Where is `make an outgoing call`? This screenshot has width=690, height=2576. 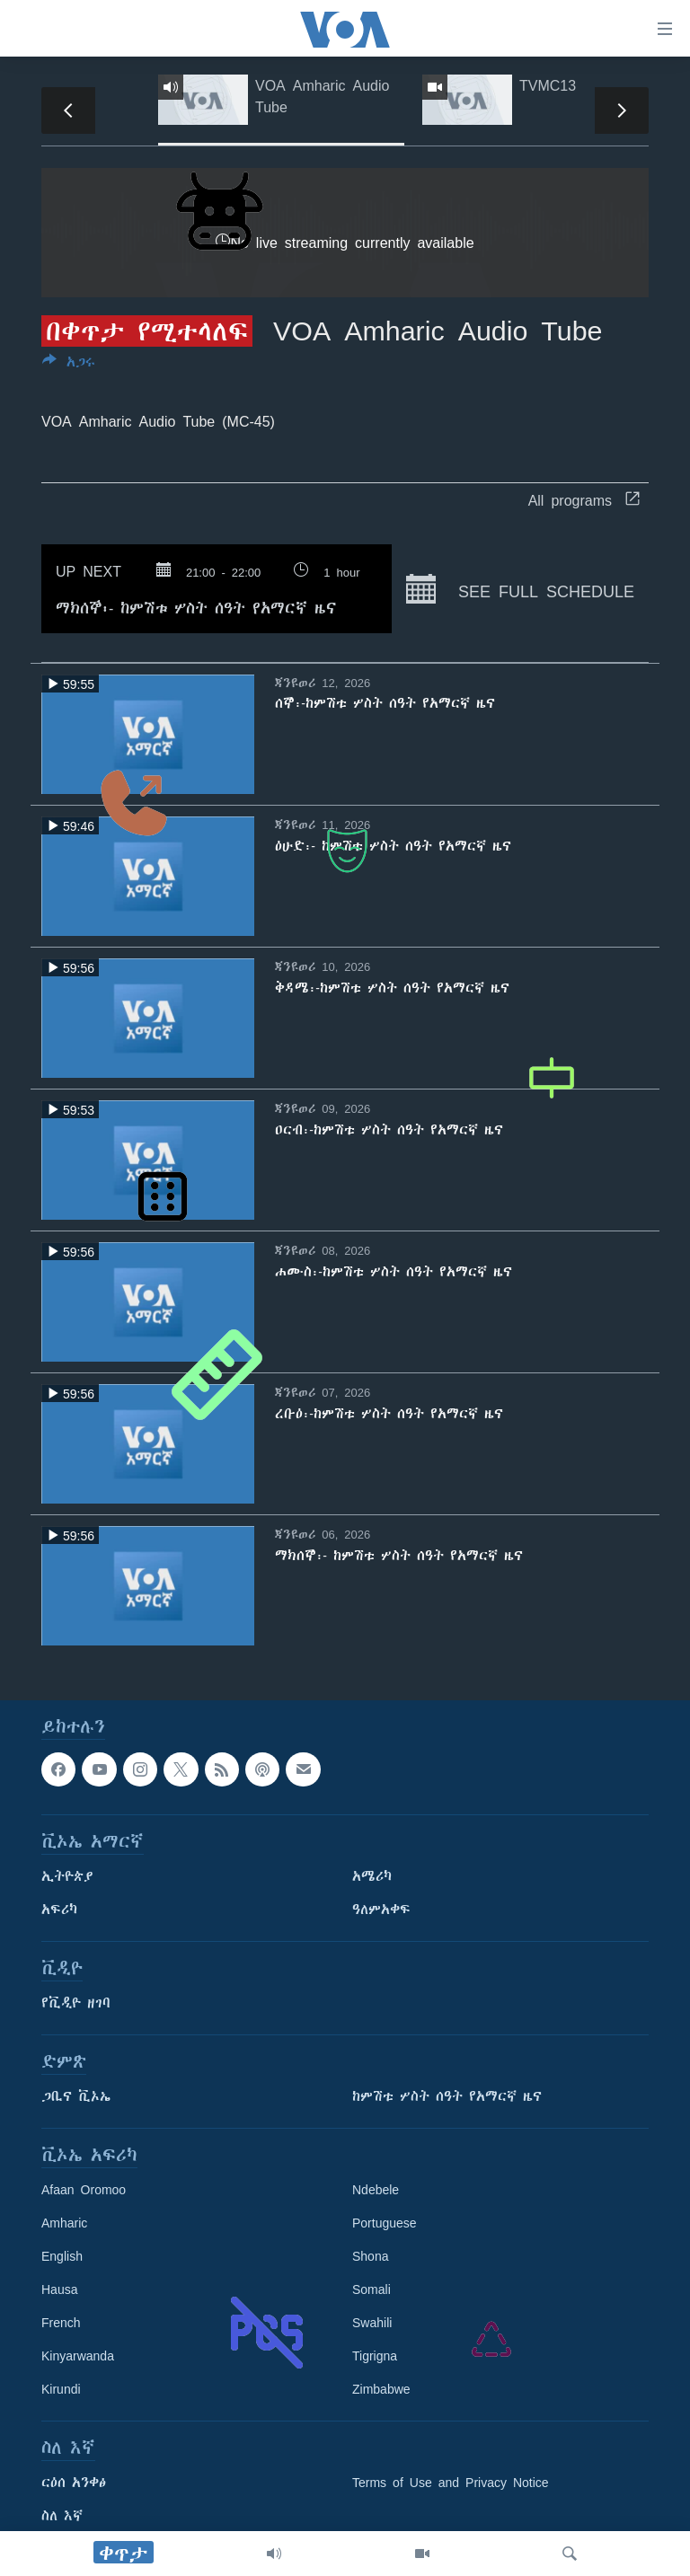
make an outgoing call is located at coordinates (135, 801).